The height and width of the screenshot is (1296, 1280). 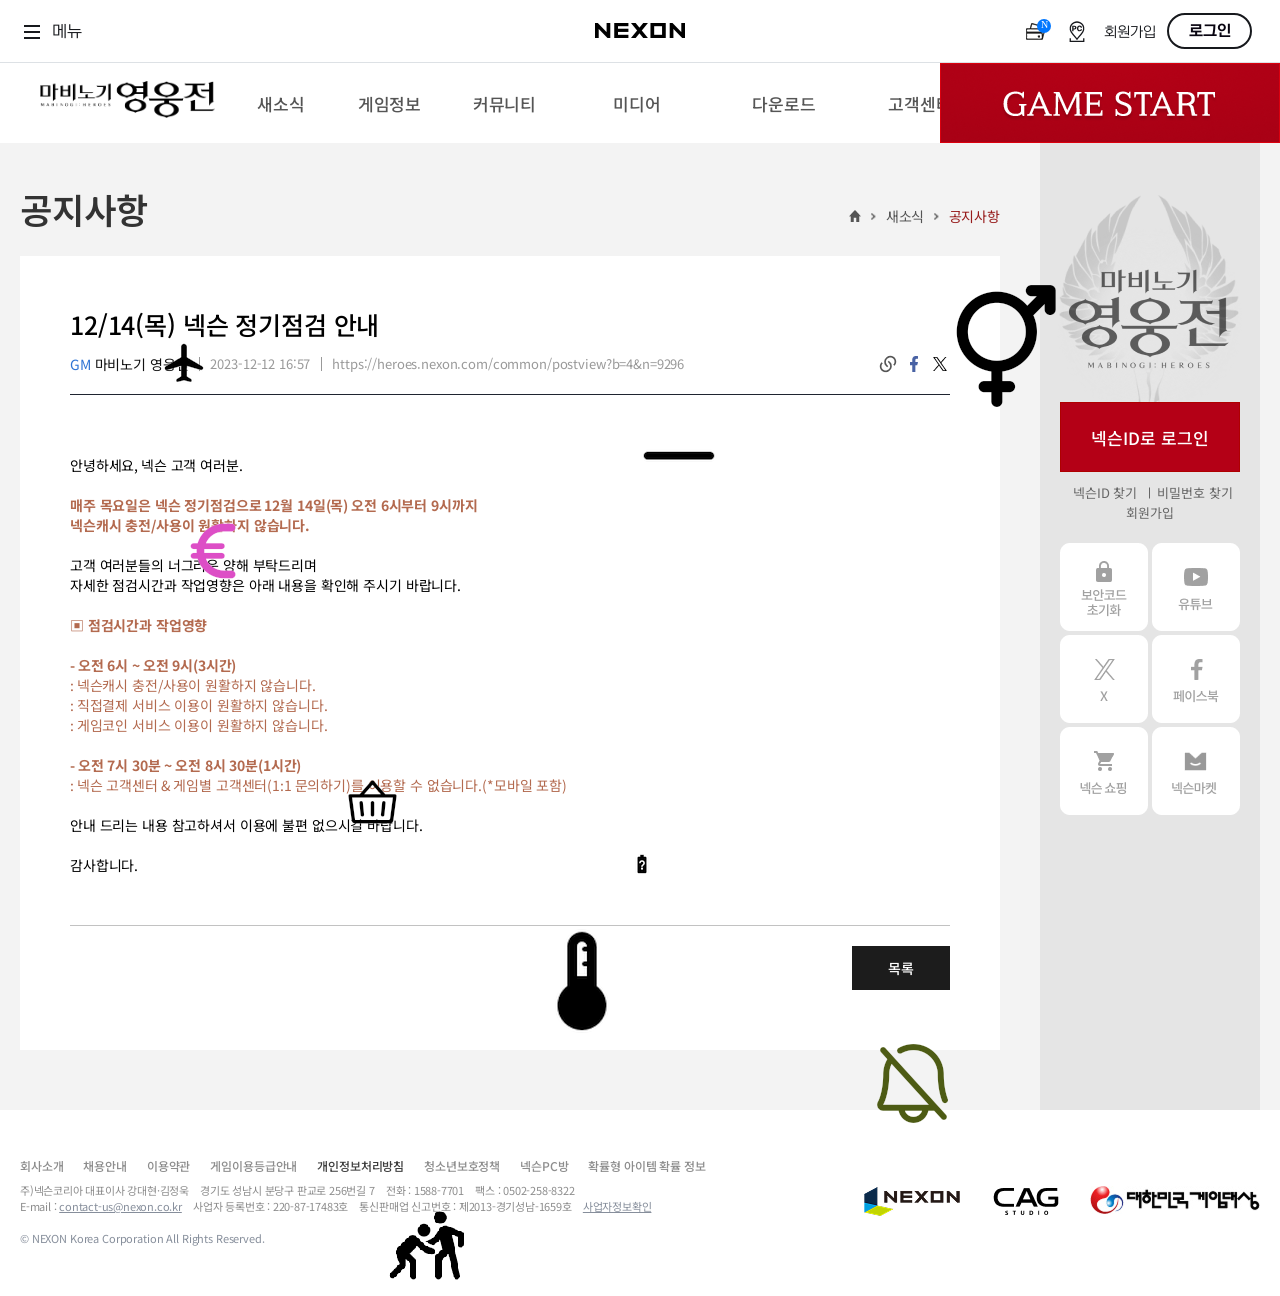 What do you see at coordinates (679, 487) in the screenshot?
I see `maximize a window or panel` at bounding box center [679, 487].